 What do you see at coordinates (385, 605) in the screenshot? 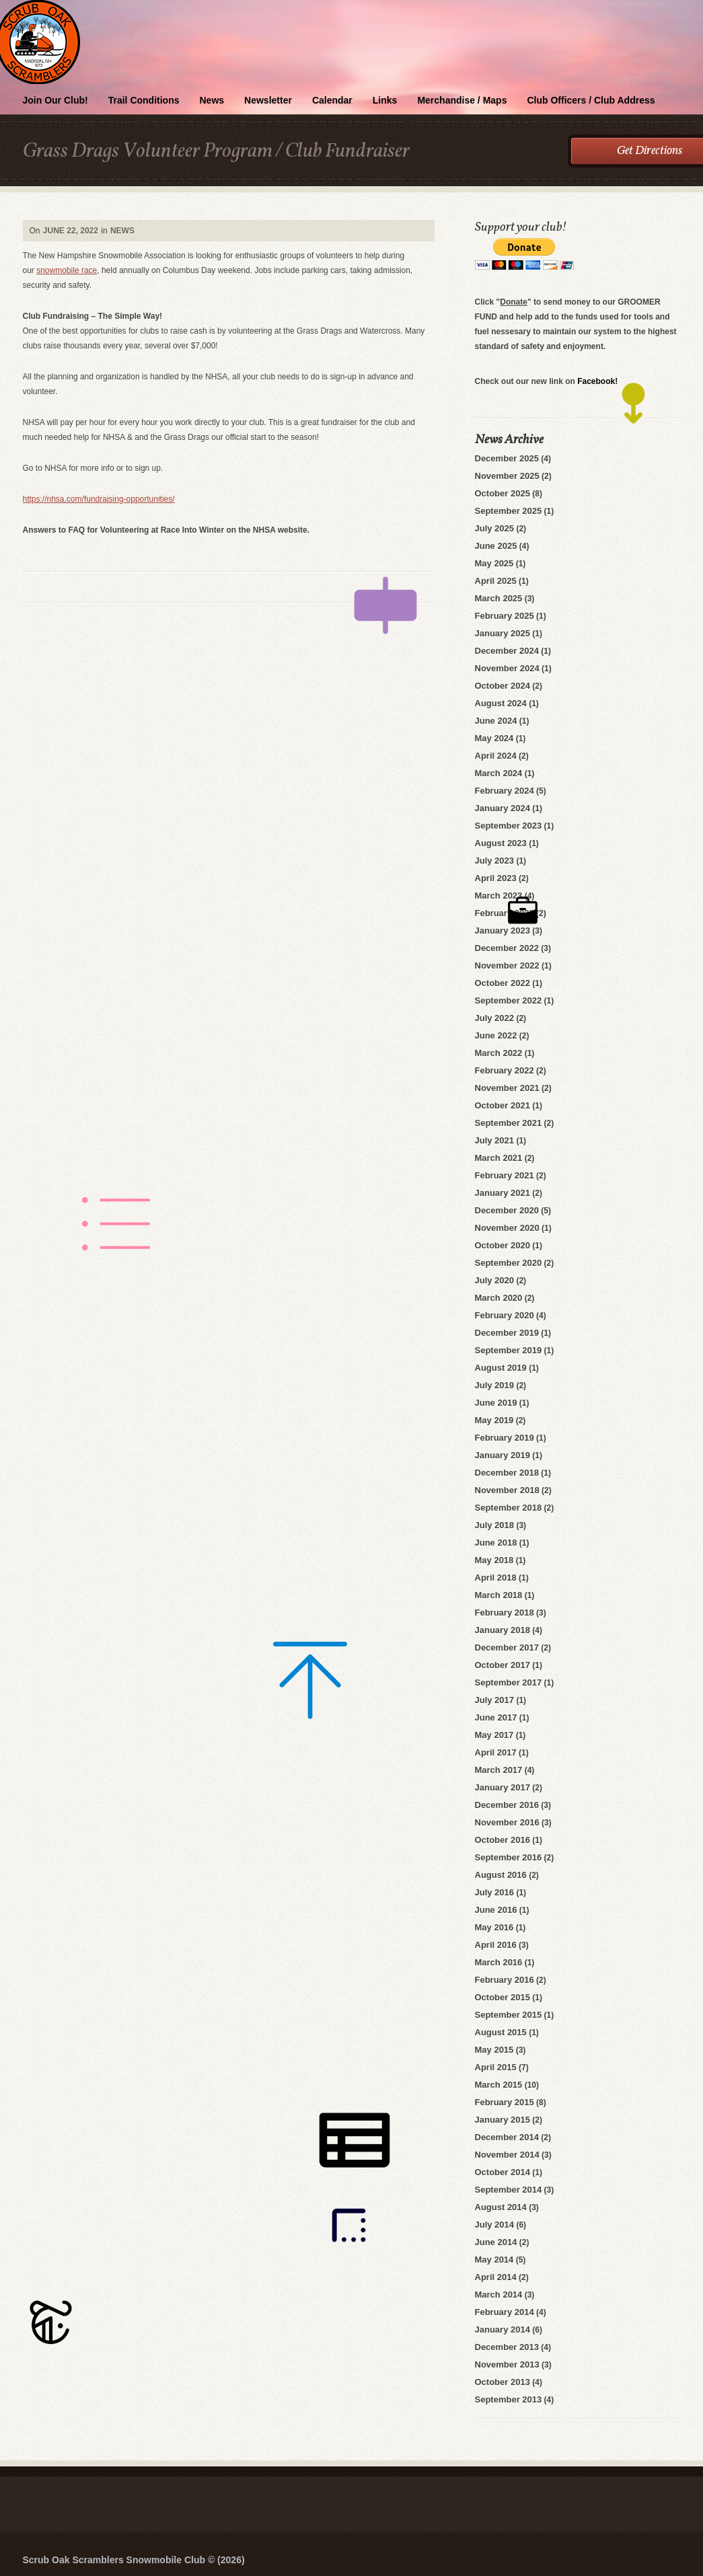
I see `center element horizontally` at bounding box center [385, 605].